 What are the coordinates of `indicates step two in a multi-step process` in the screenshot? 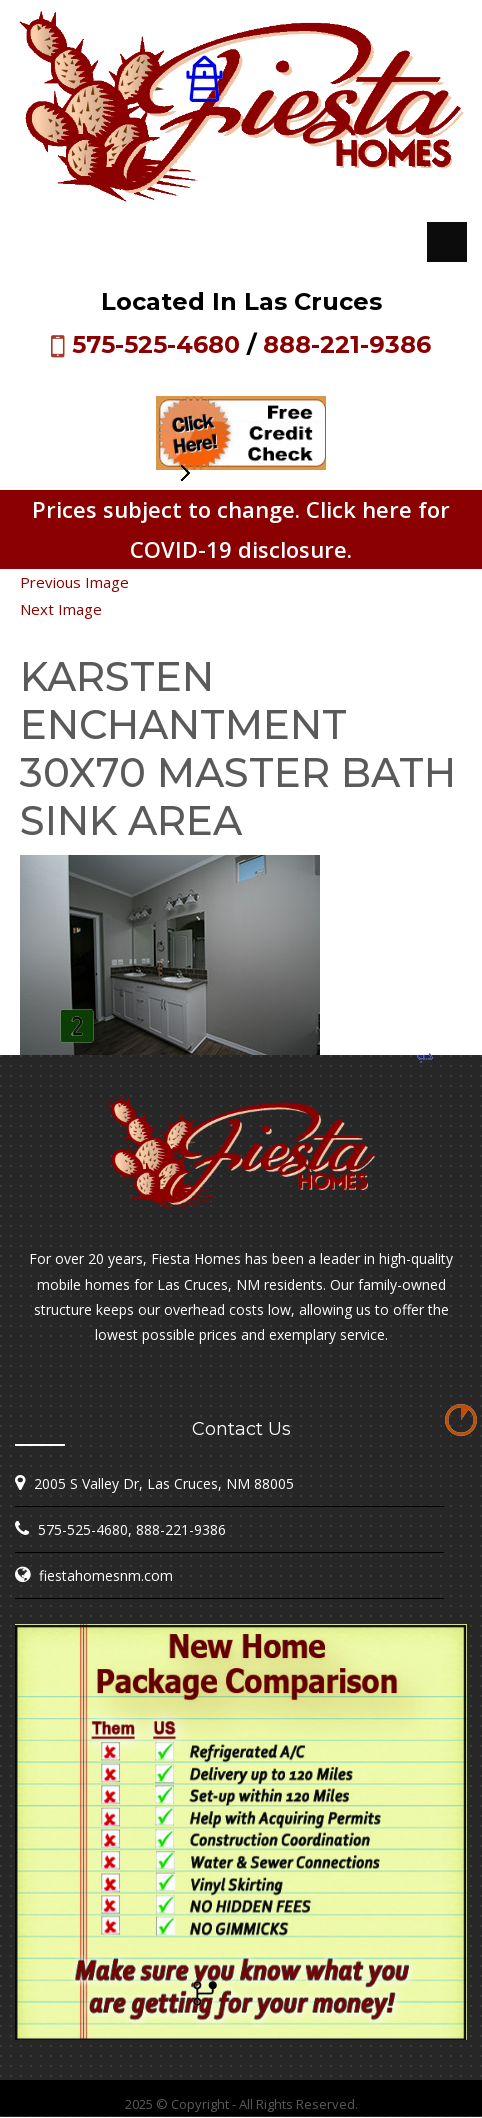 It's located at (77, 1026).